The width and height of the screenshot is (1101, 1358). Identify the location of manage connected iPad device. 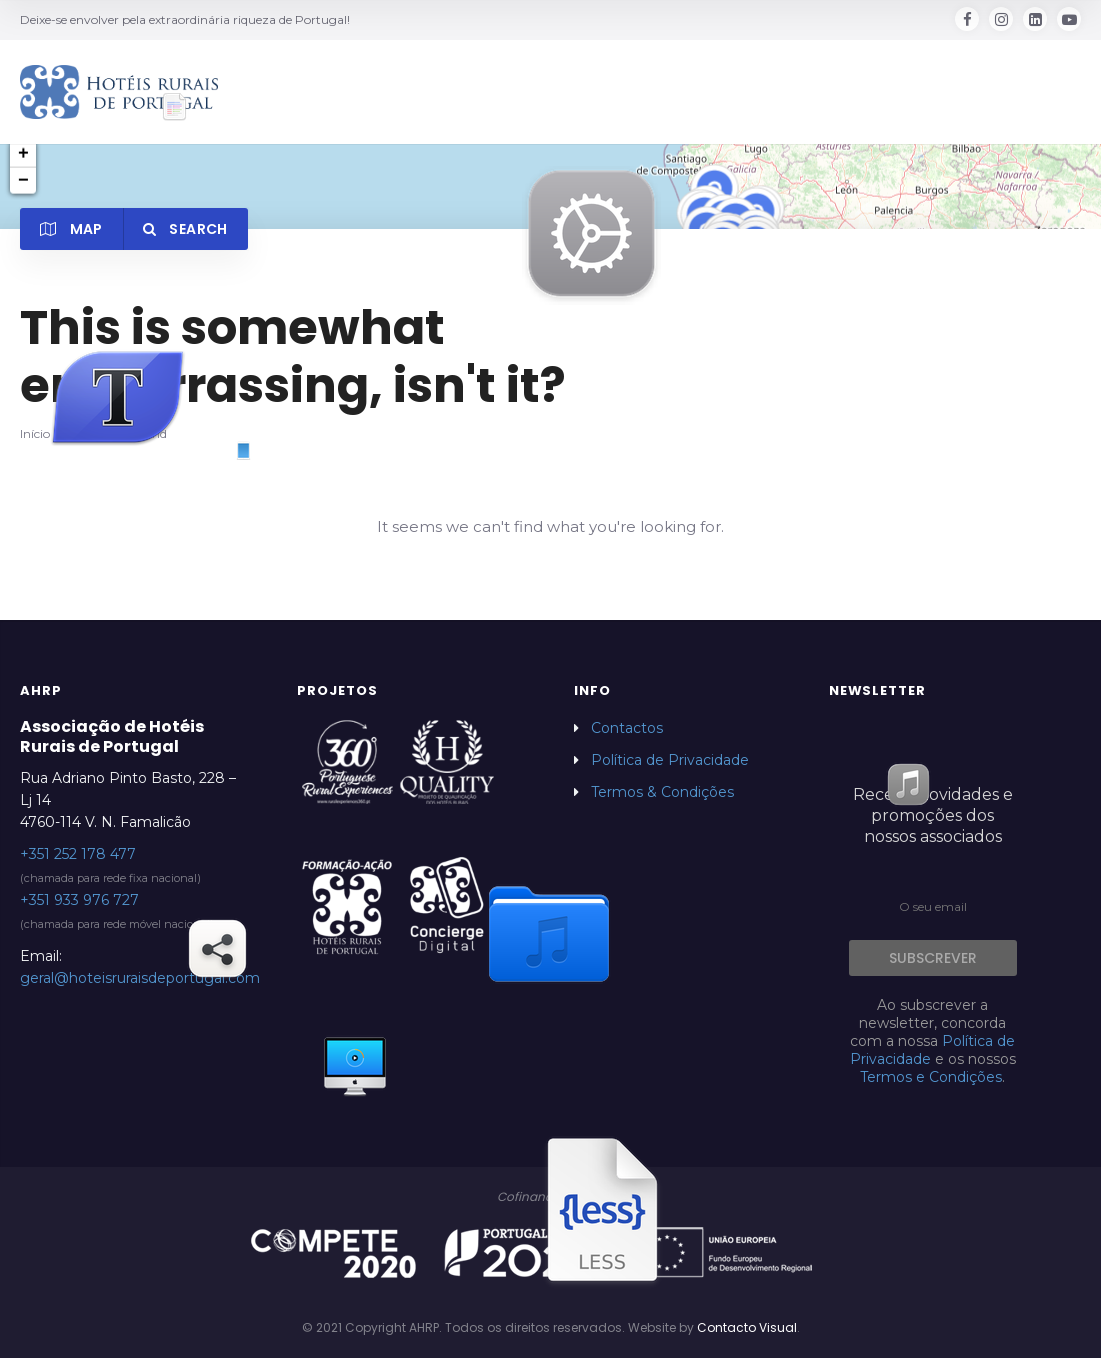
(243, 450).